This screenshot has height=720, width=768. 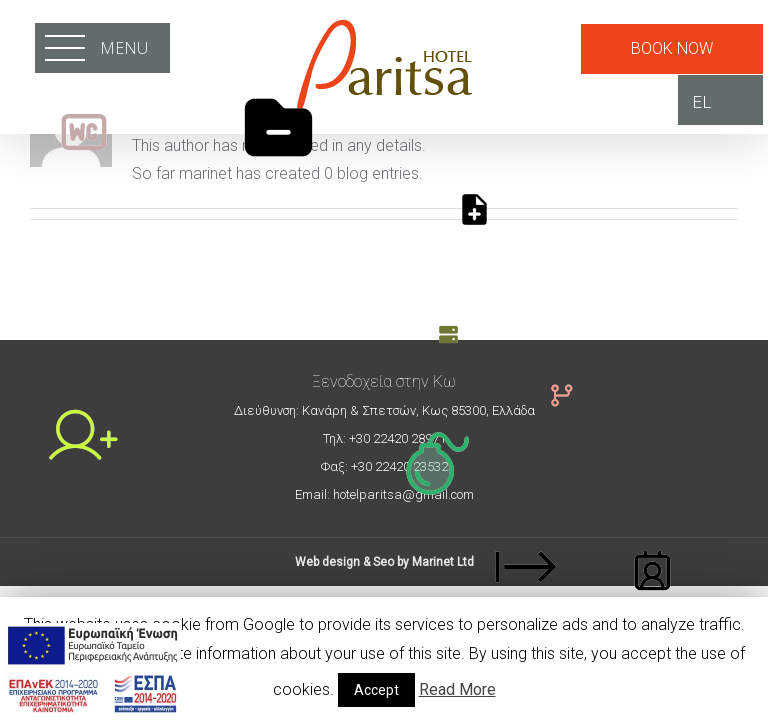 What do you see at coordinates (278, 127) in the screenshot?
I see `remove a file or folder` at bounding box center [278, 127].